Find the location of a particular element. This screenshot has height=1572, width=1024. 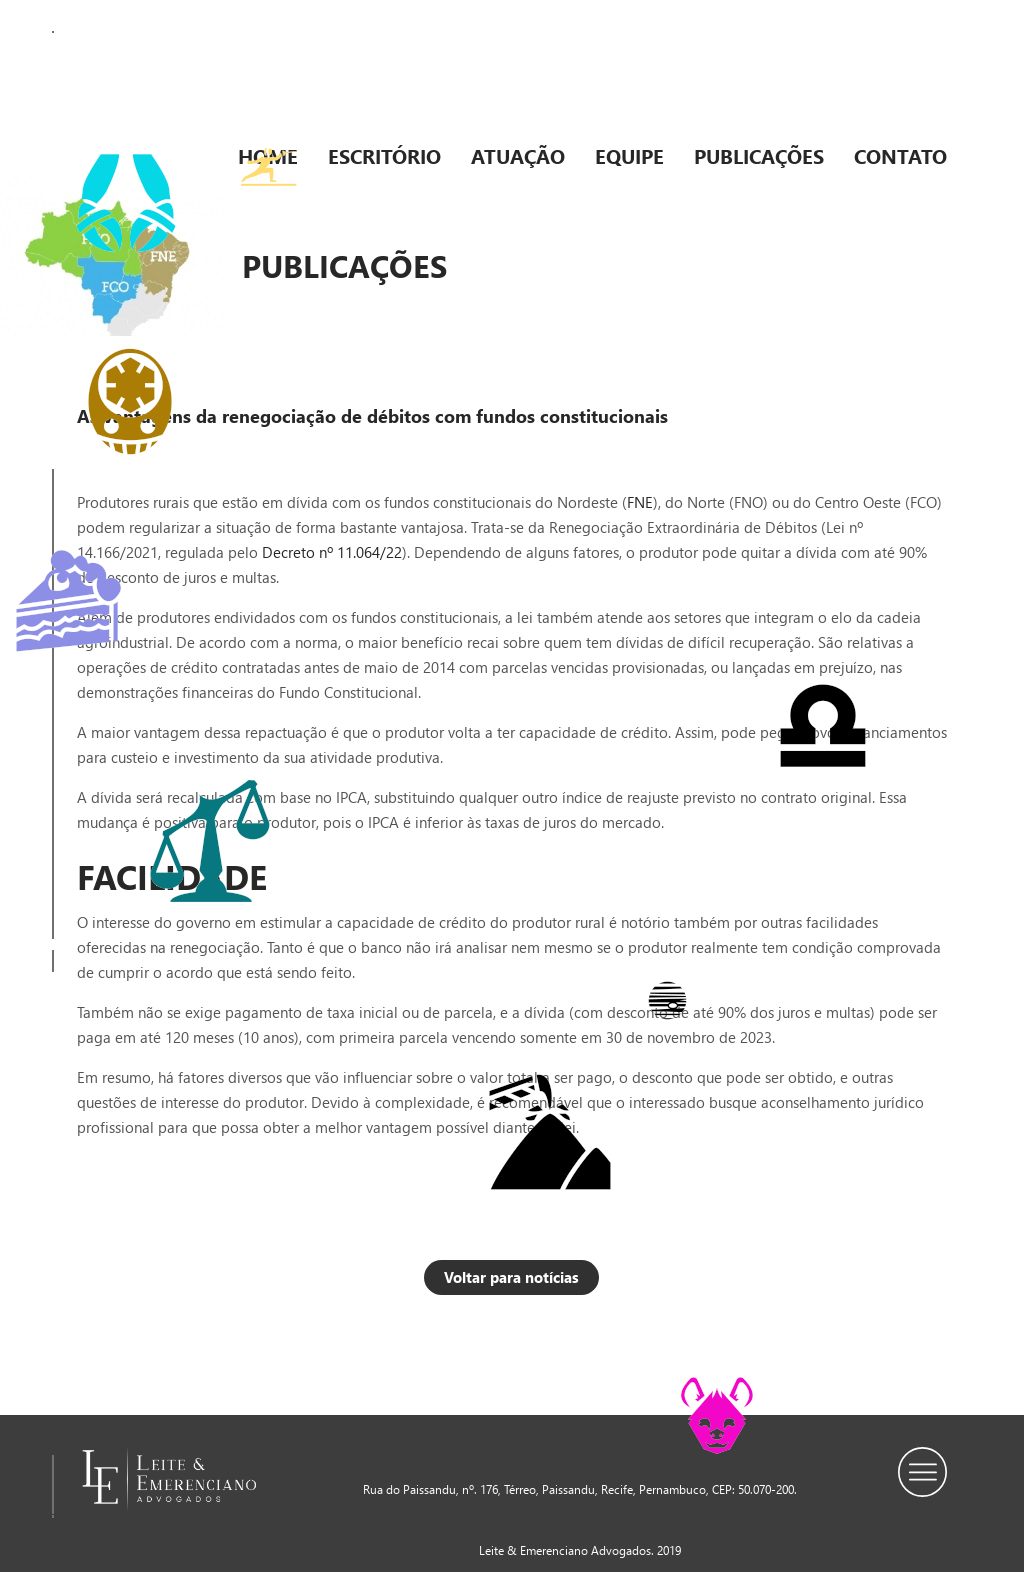

access fencing sports content or activities is located at coordinates (269, 167).